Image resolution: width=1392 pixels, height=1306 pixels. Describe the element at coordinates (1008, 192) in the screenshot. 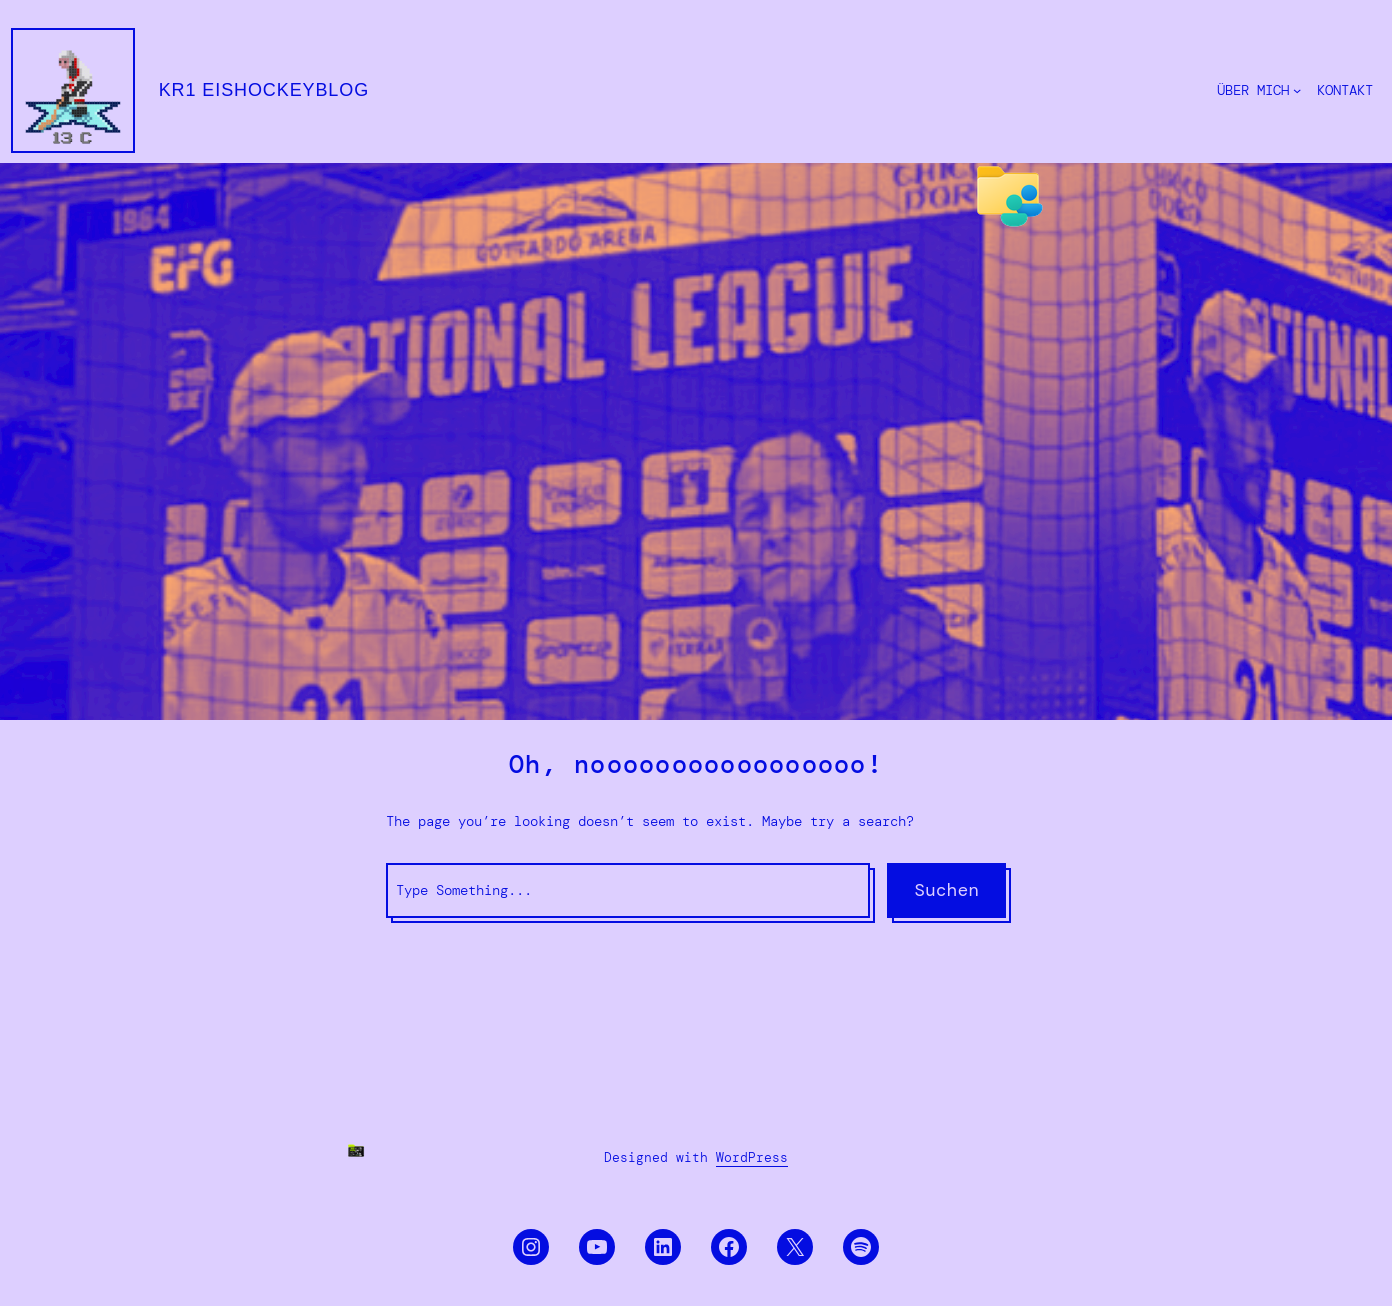

I see `open shared folder` at that location.